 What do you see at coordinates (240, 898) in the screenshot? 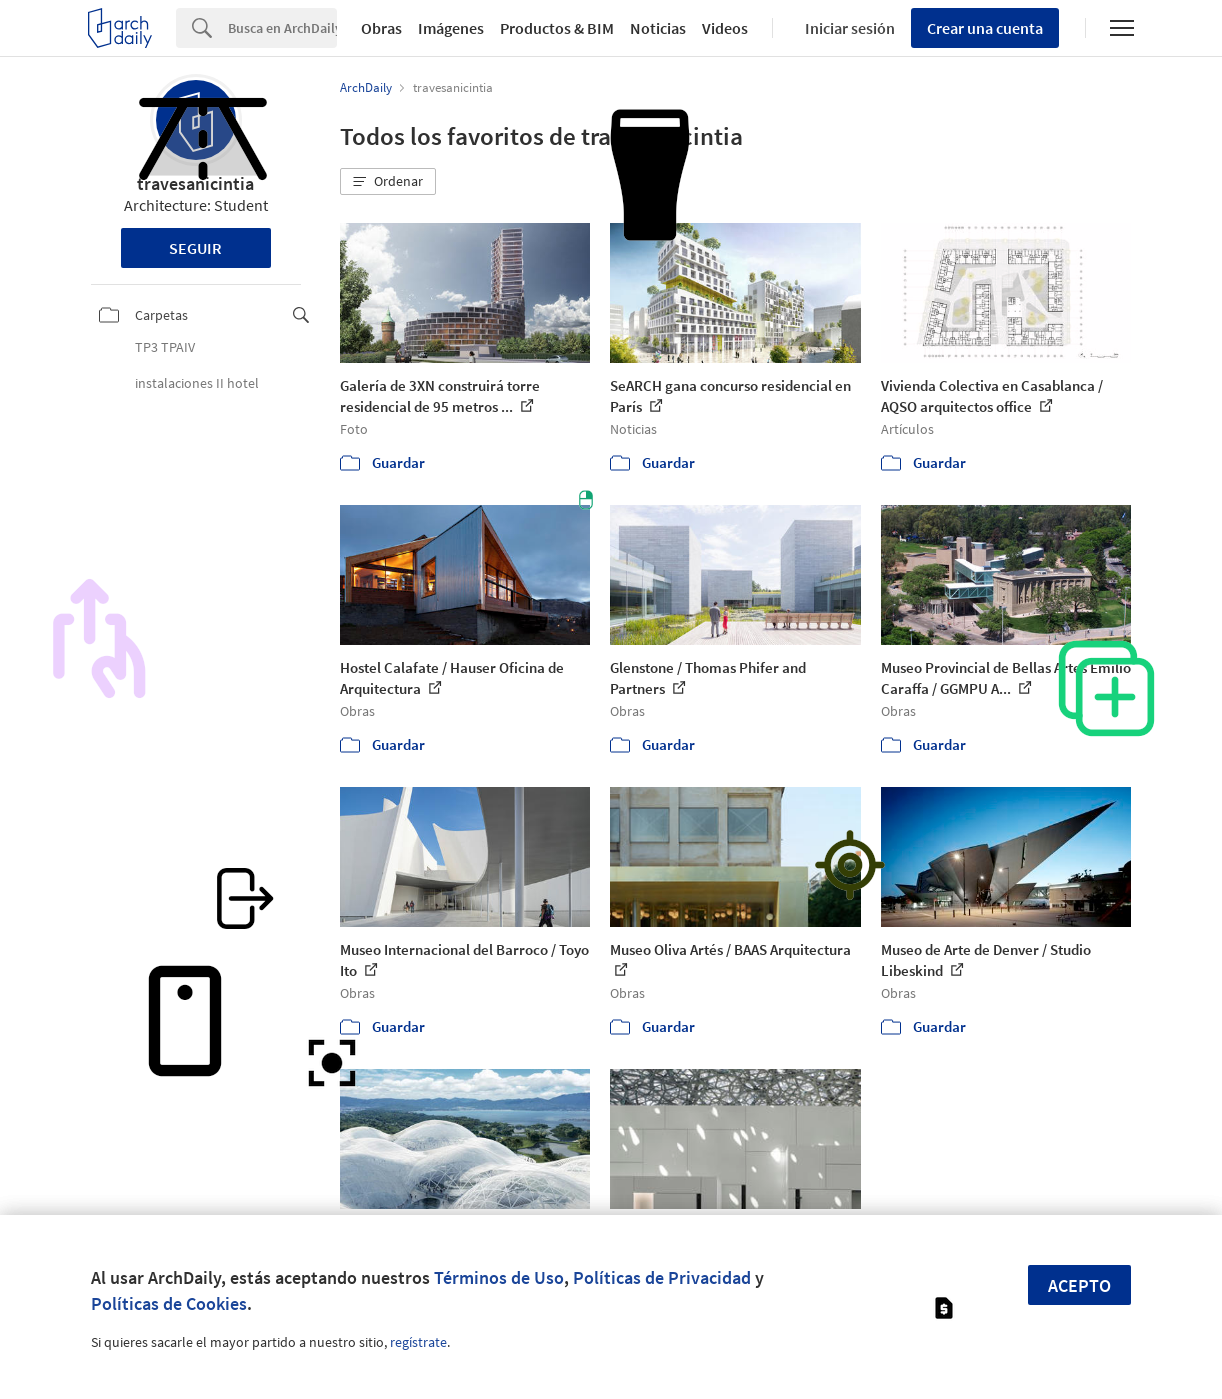
I see `log out of your account` at bounding box center [240, 898].